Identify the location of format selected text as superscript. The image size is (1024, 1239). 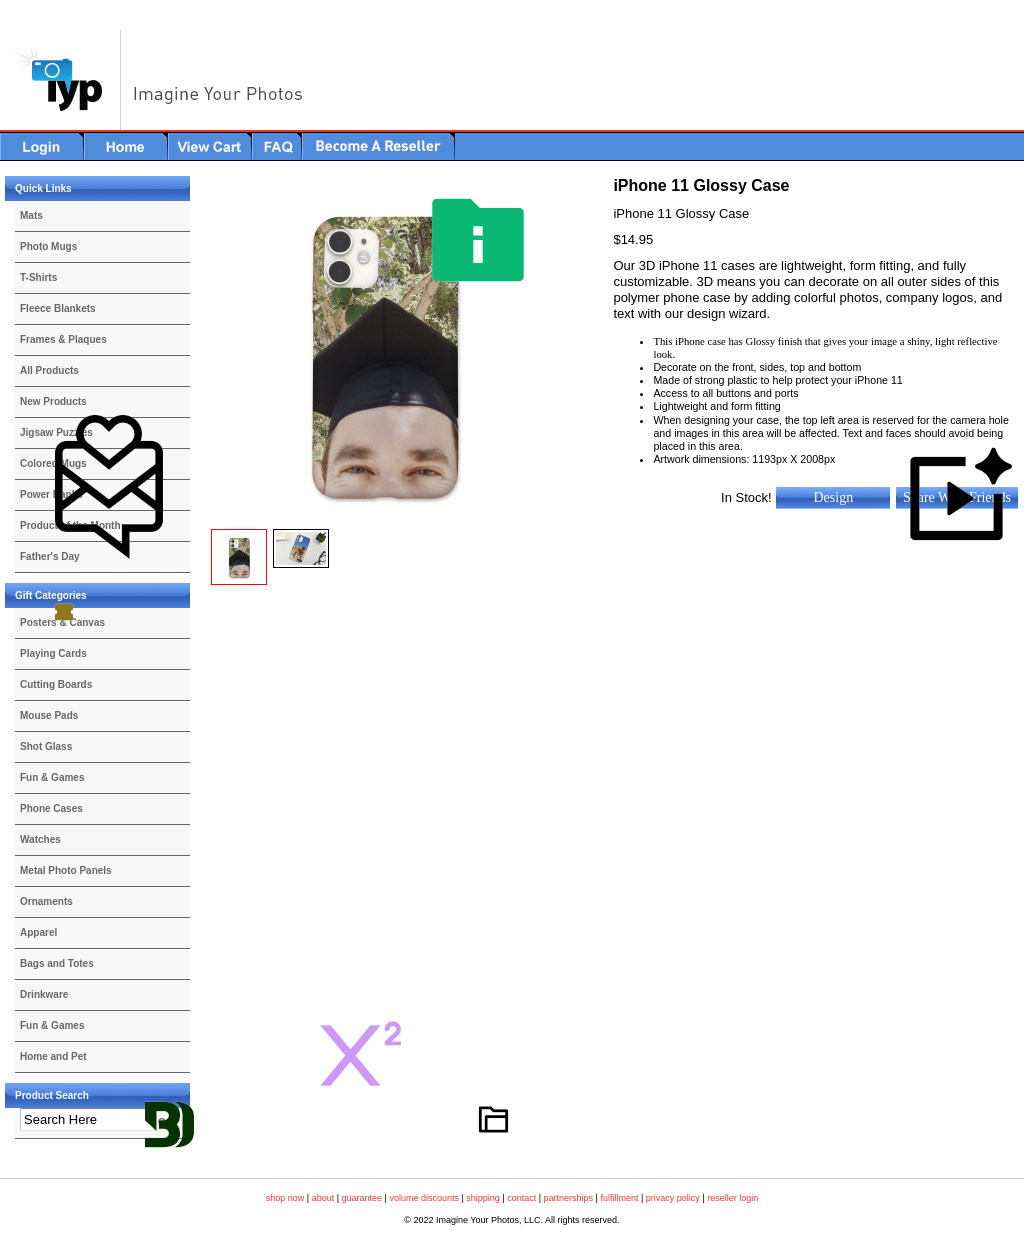
(356, 1053).